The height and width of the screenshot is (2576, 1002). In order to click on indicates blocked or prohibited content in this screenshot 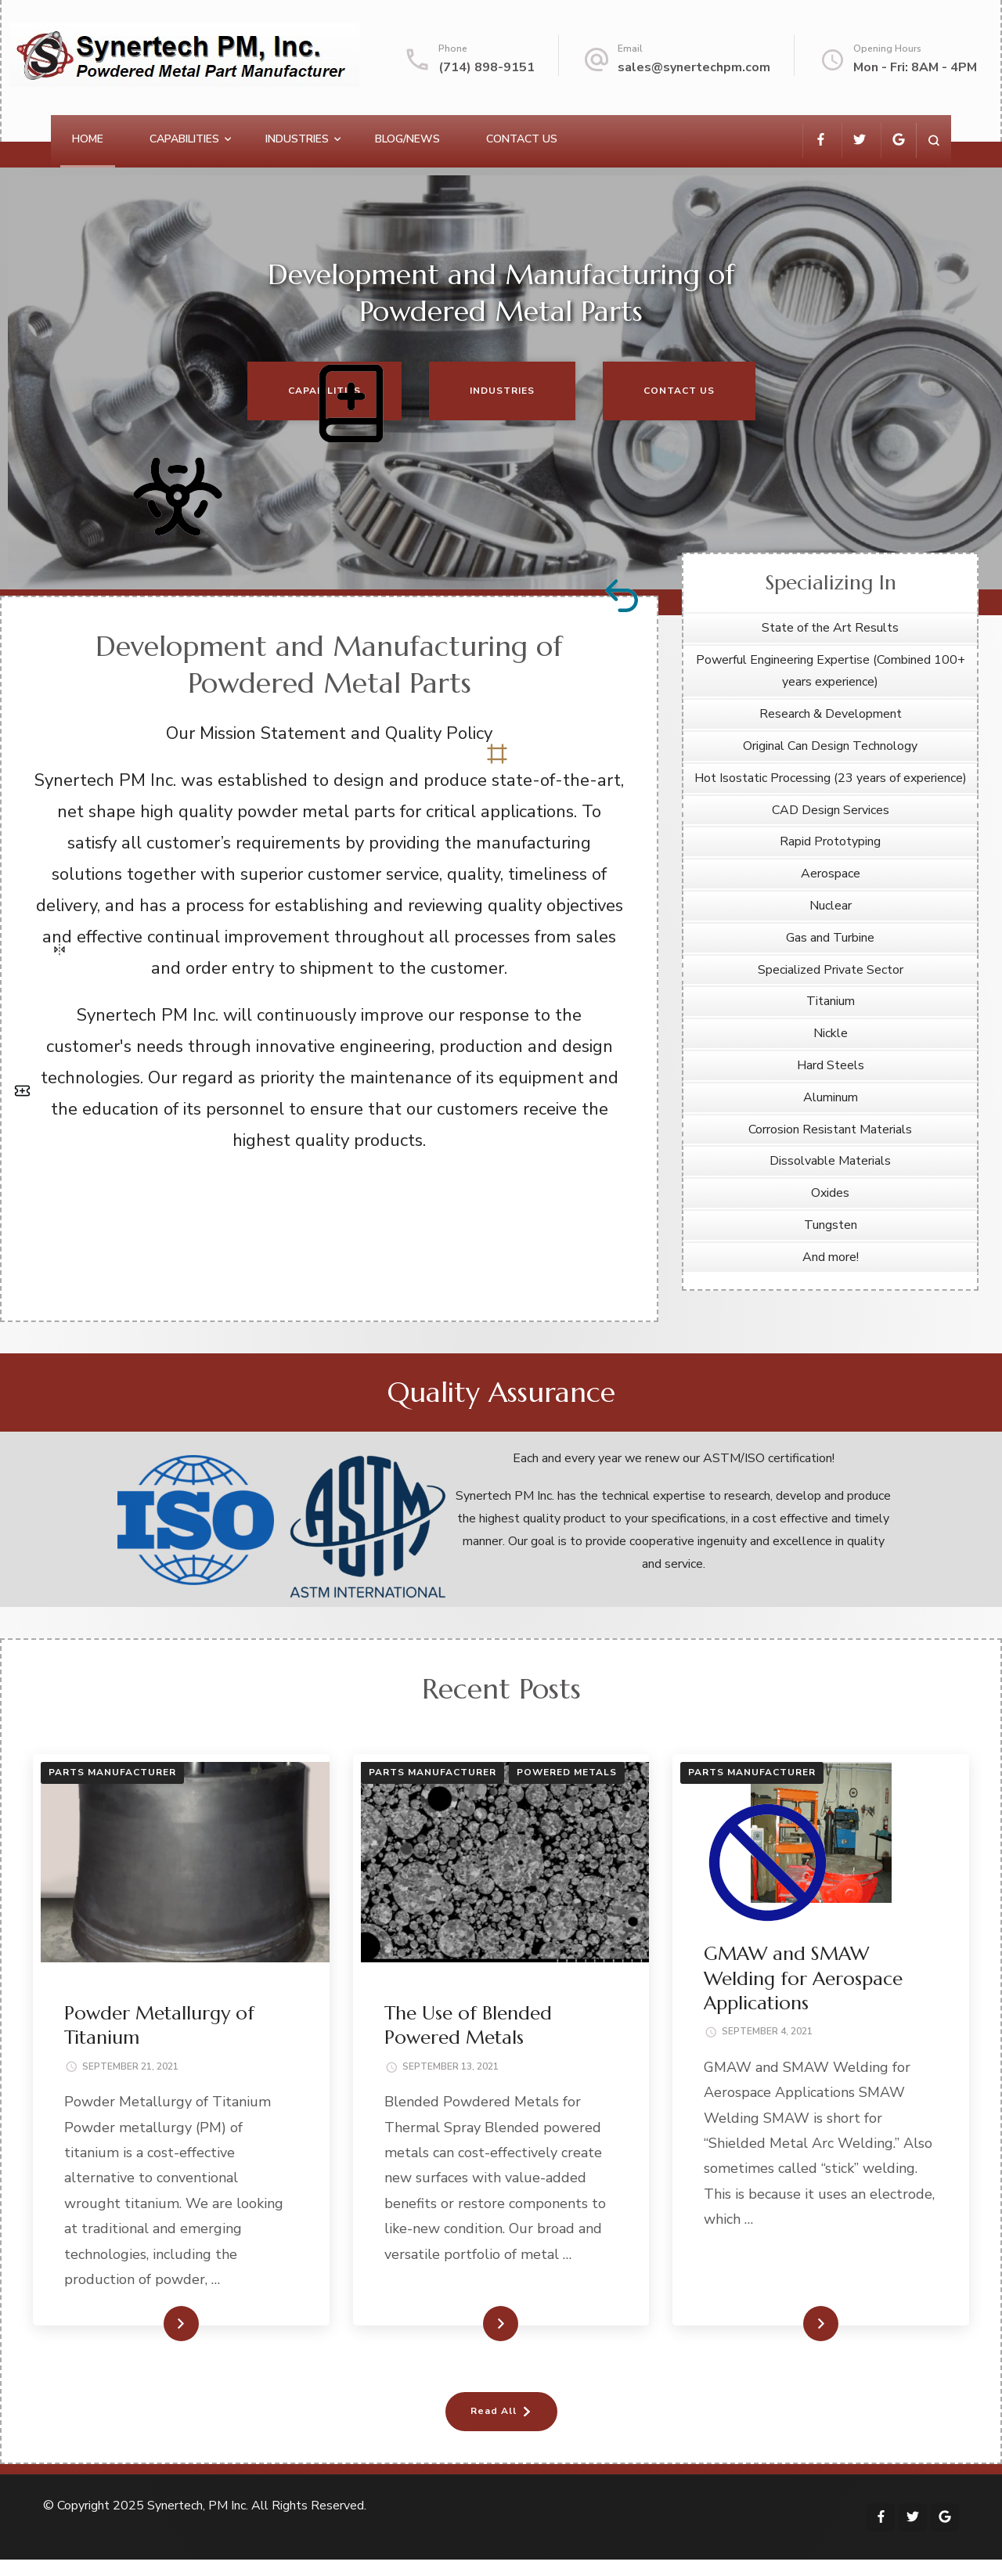, I will do `click(767, 1862)`.